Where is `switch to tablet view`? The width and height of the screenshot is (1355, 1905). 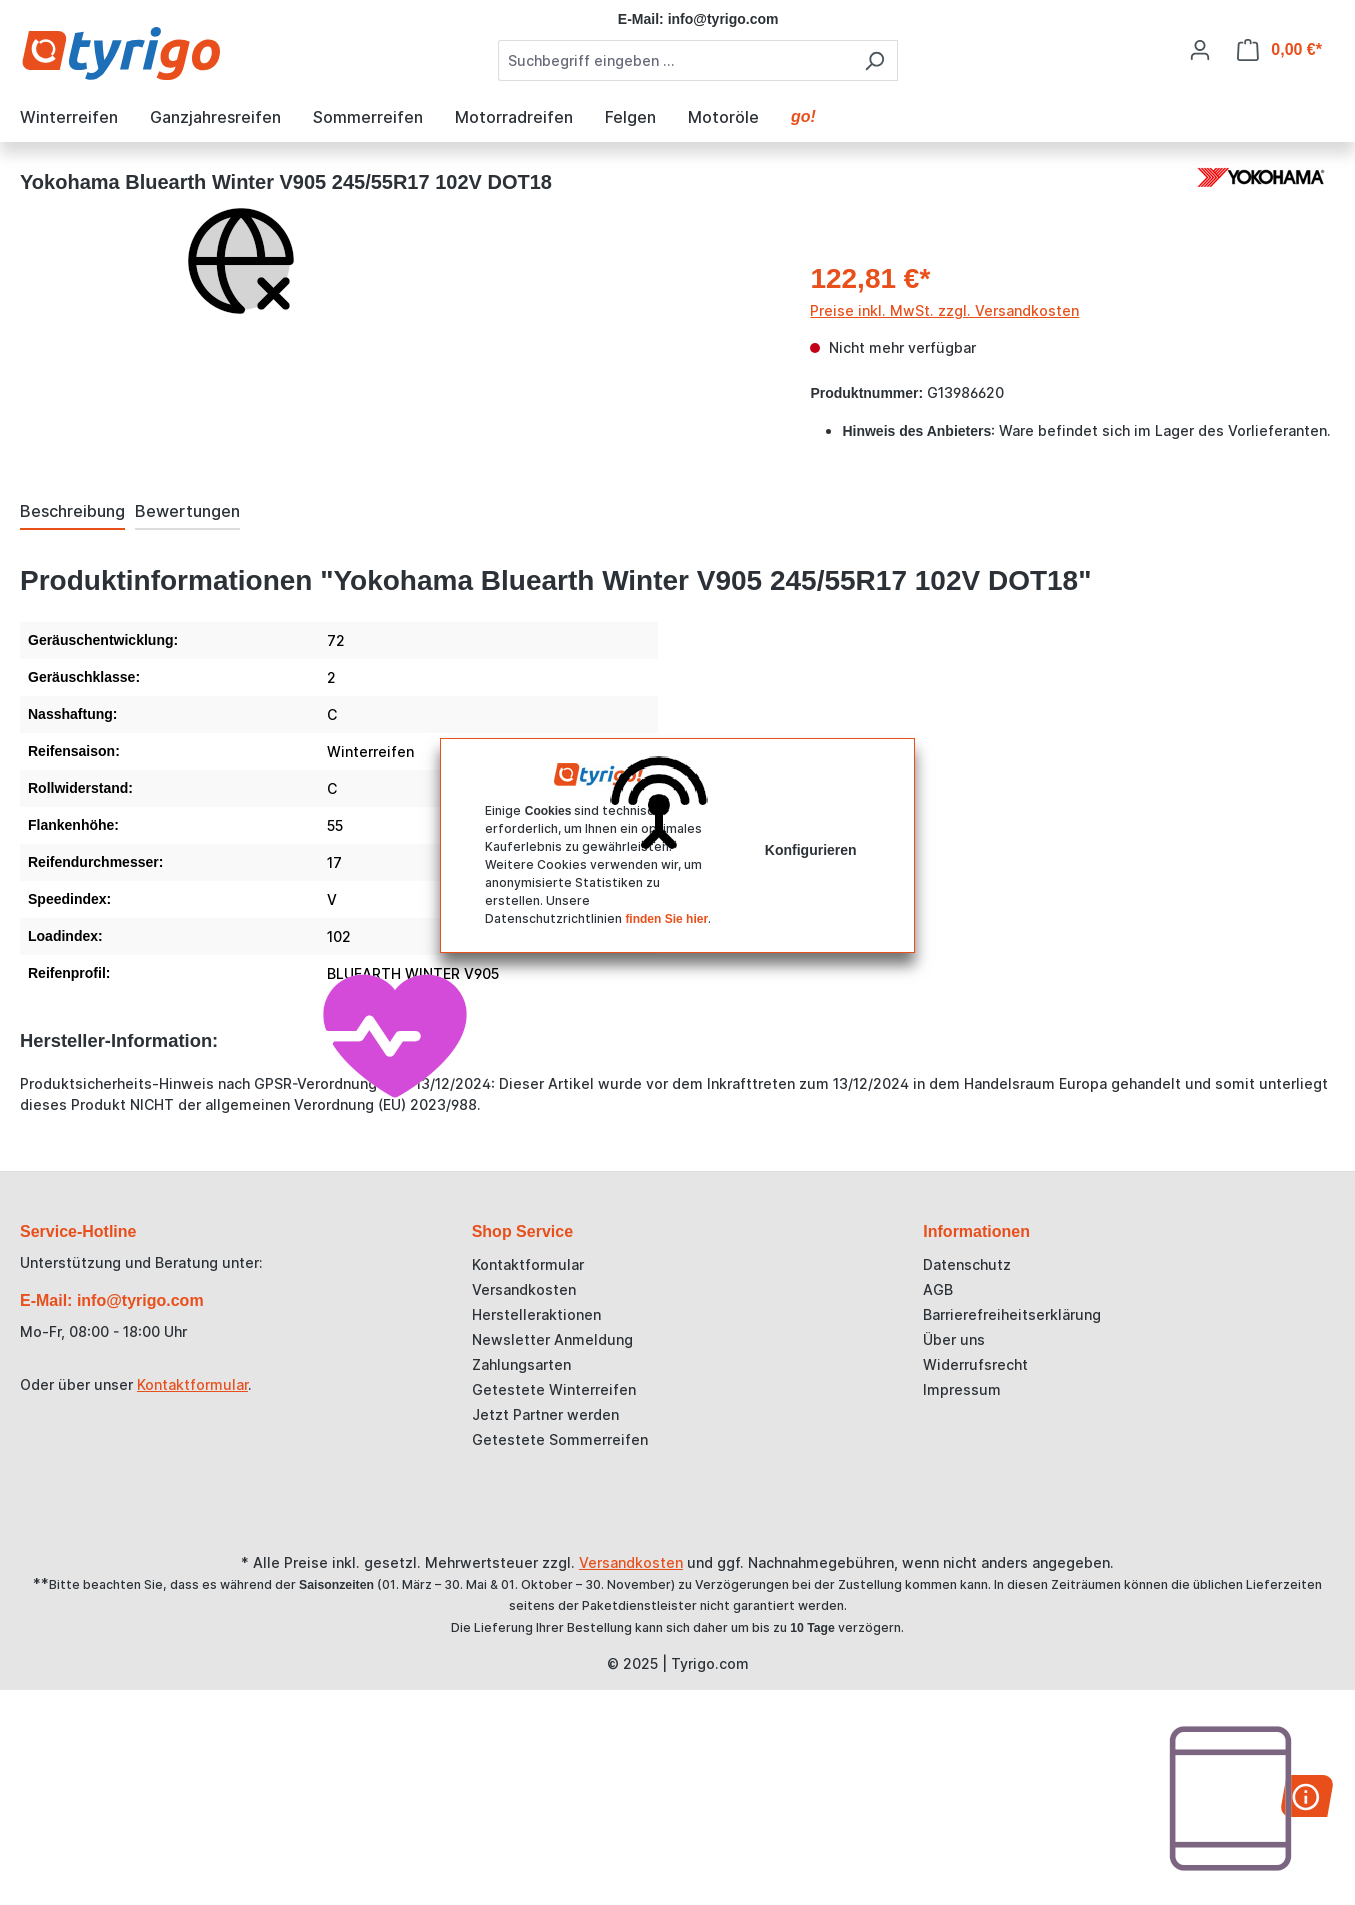
switch to tablet view is located at coordinates (1230, 1798).